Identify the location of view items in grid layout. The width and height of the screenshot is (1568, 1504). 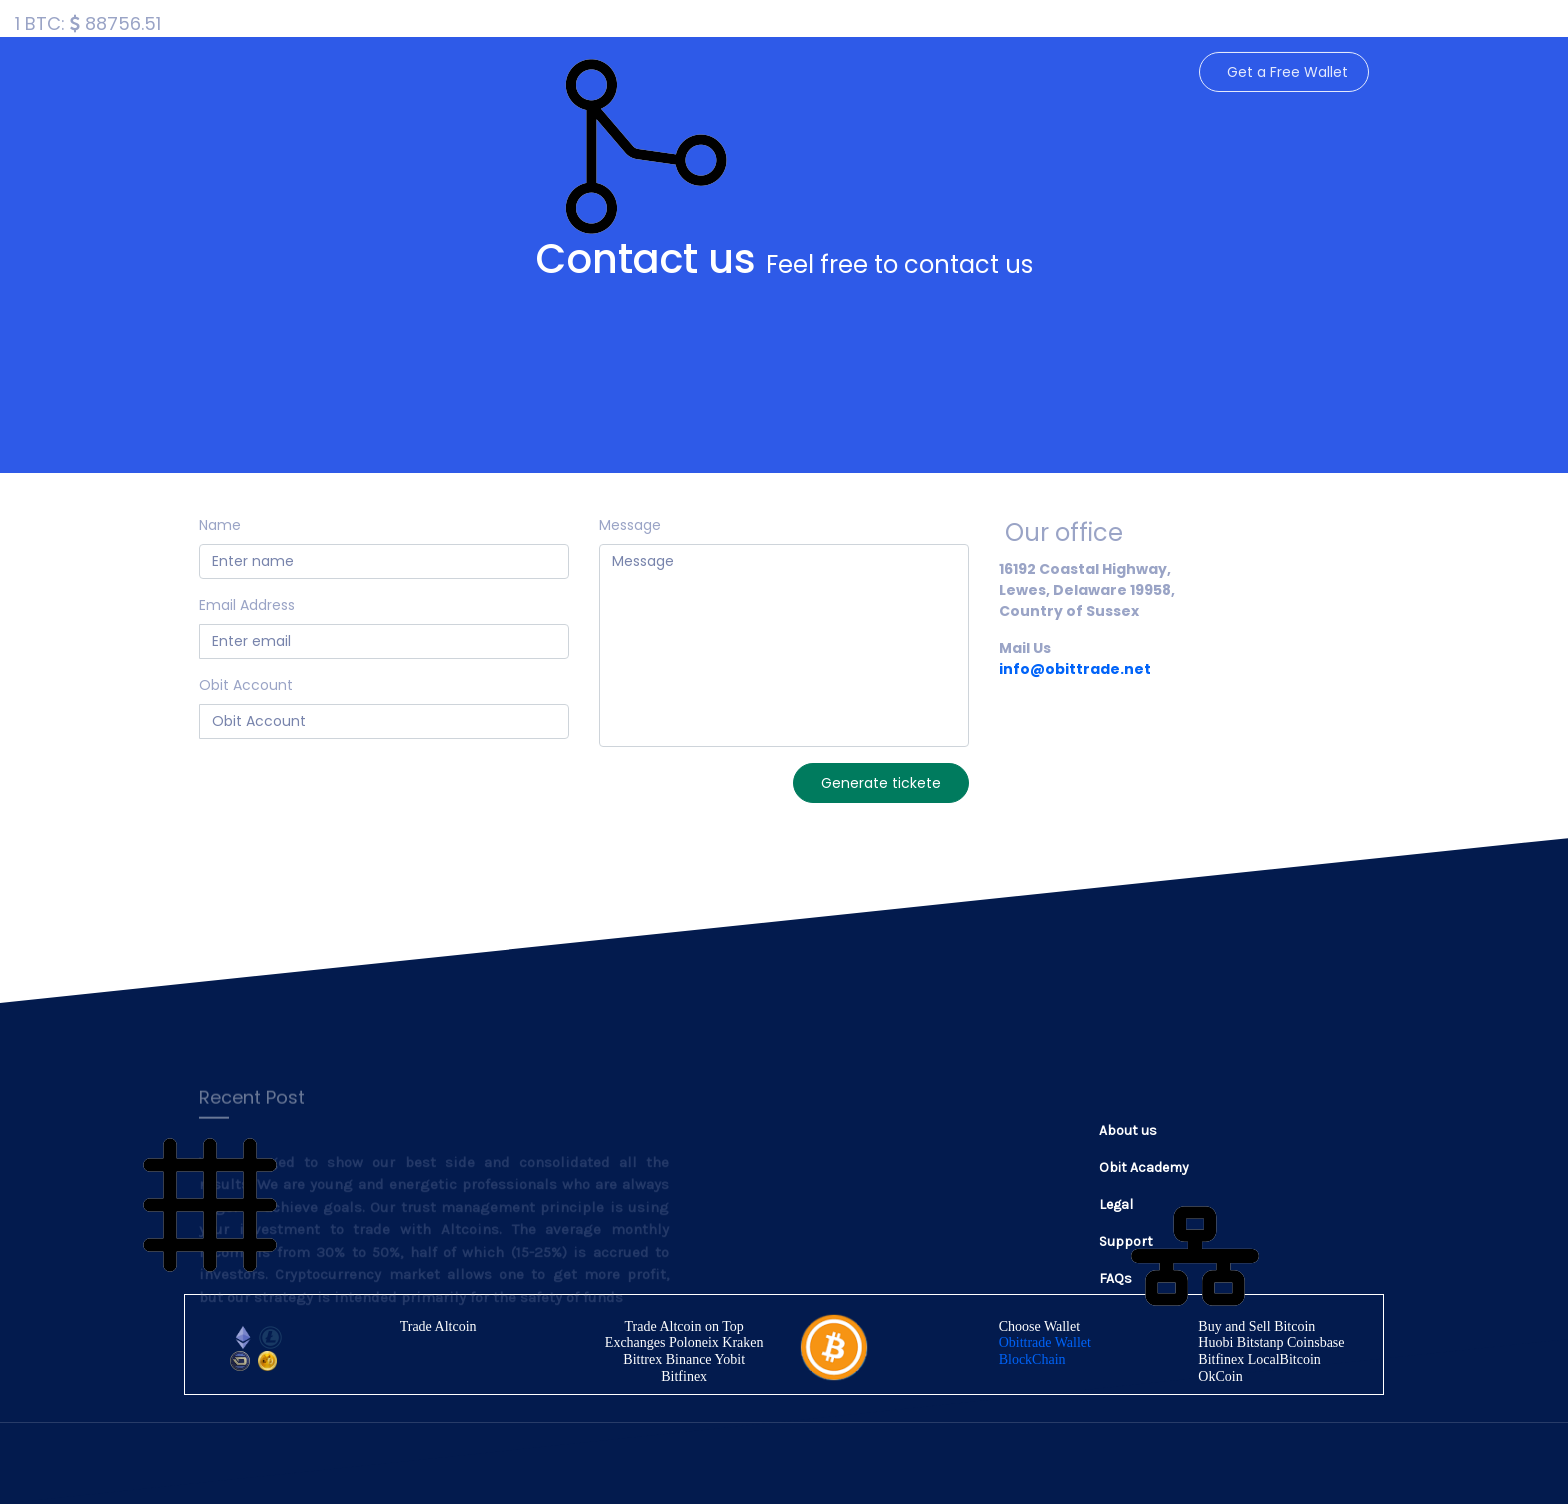
(210, 1205).